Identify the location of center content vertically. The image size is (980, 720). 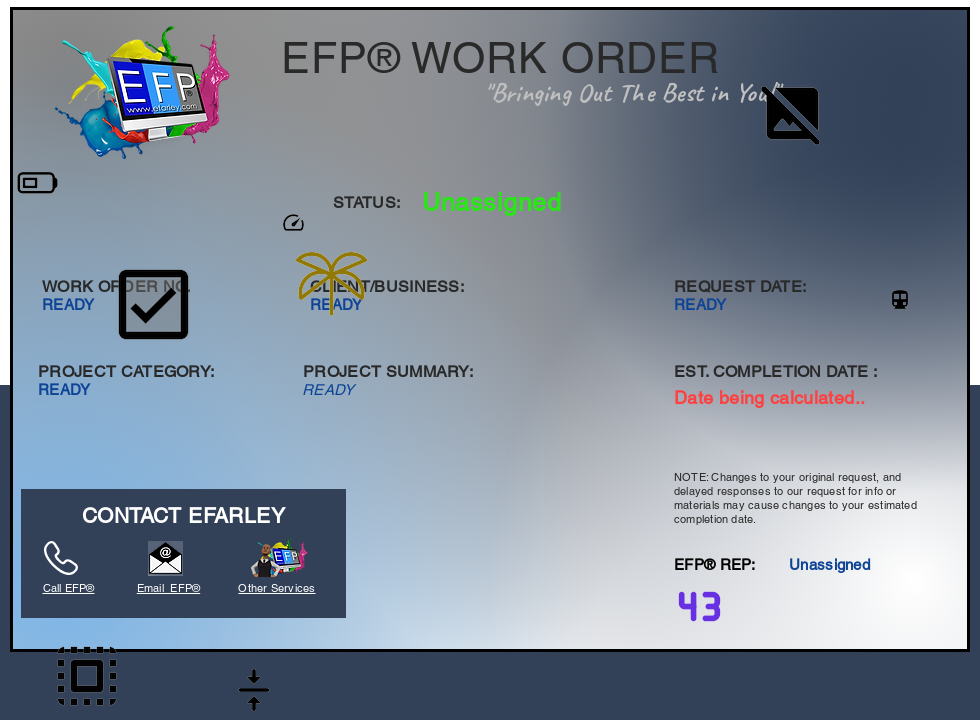
(254, 690).